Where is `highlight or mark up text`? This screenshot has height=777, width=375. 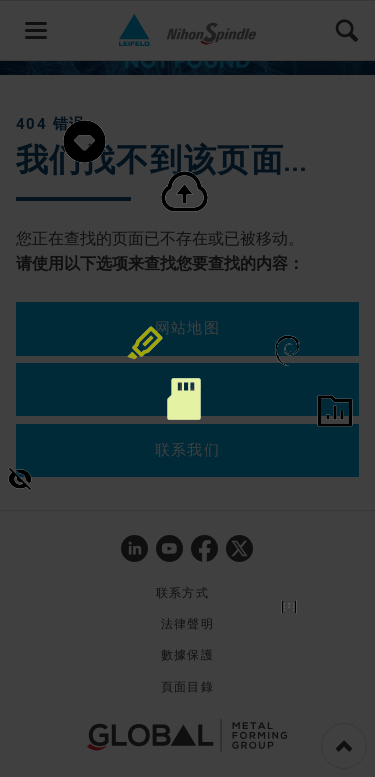 highlight or mark up text is located at coordinates (145, 343).